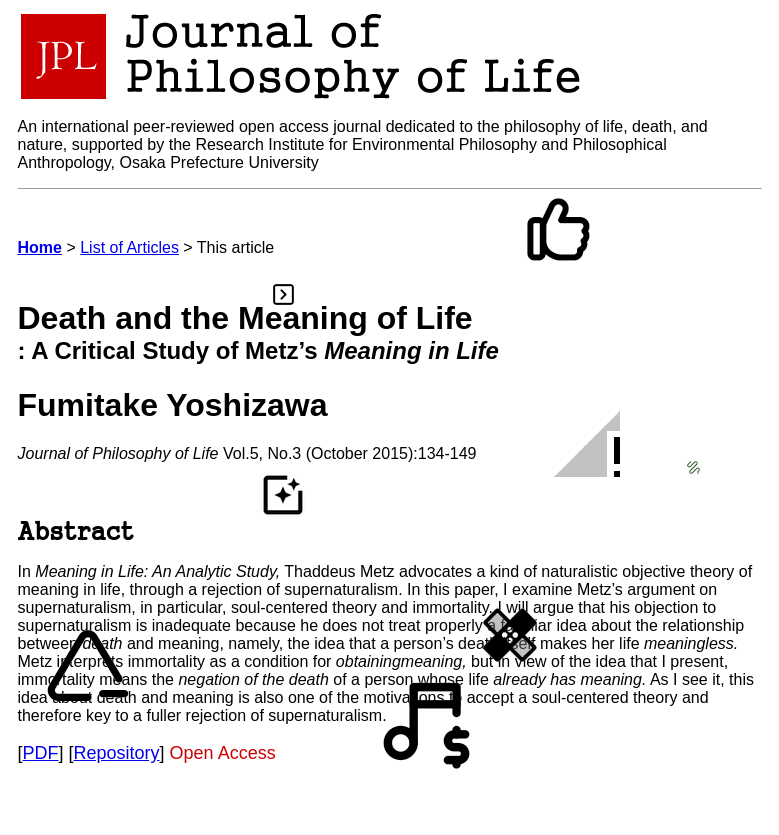 This screenshot has height=835, width=779. I want to click on access freehand drawing or annotation tools, so click(693, 467).